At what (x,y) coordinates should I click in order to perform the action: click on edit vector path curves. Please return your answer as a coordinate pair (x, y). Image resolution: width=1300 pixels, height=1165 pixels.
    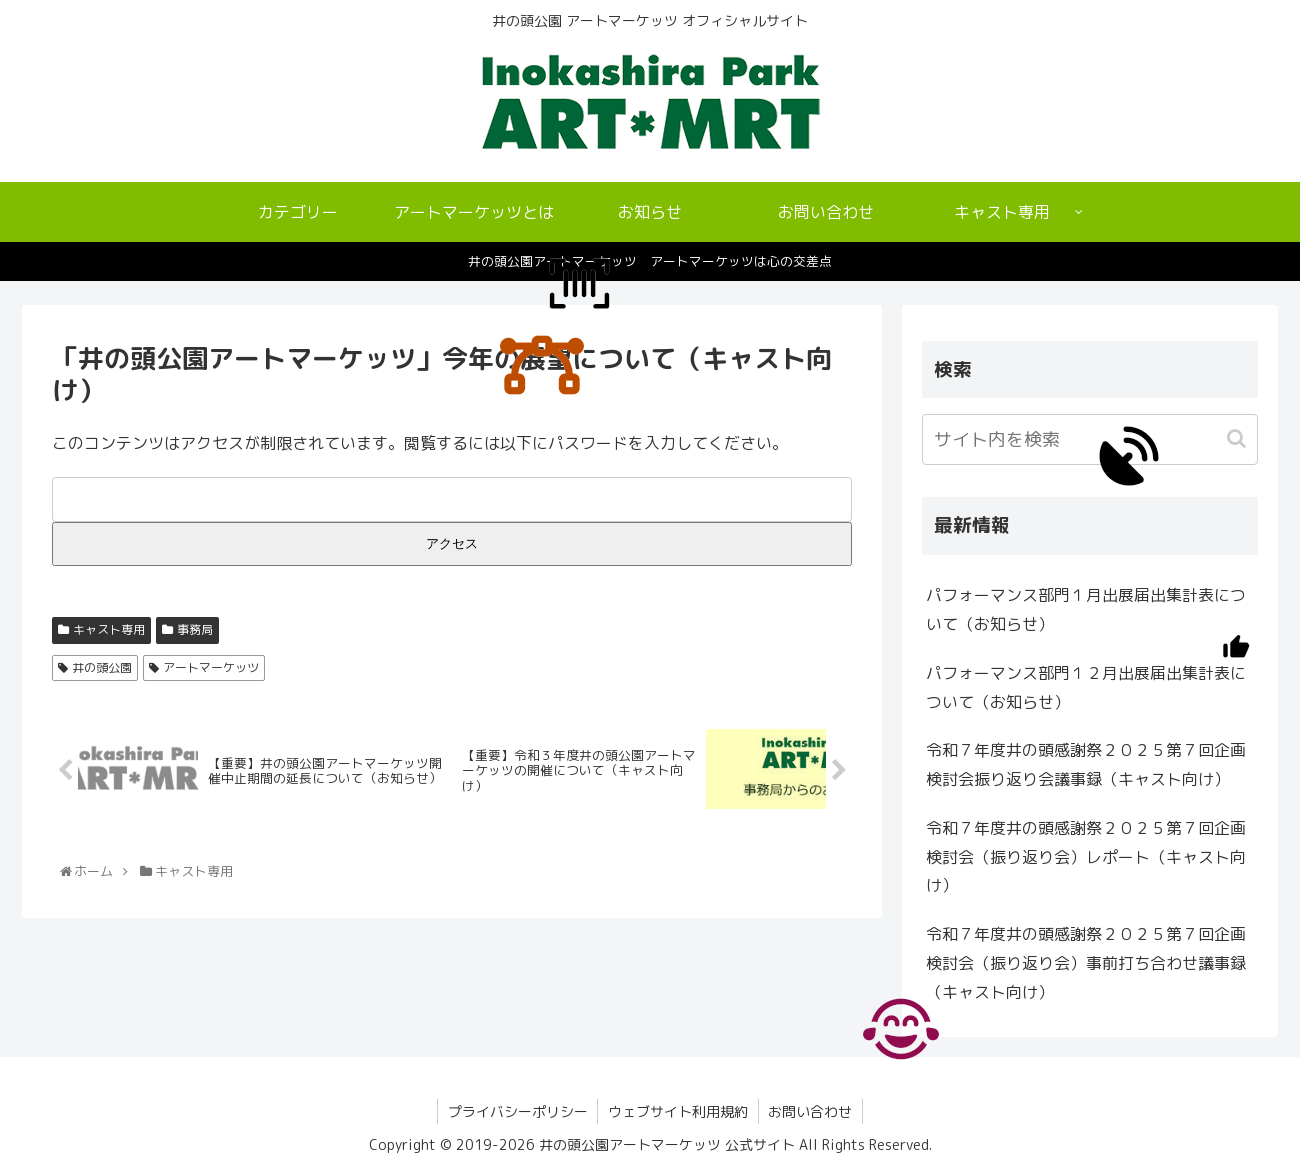
    Looking at the image, I should click on (542, 365).